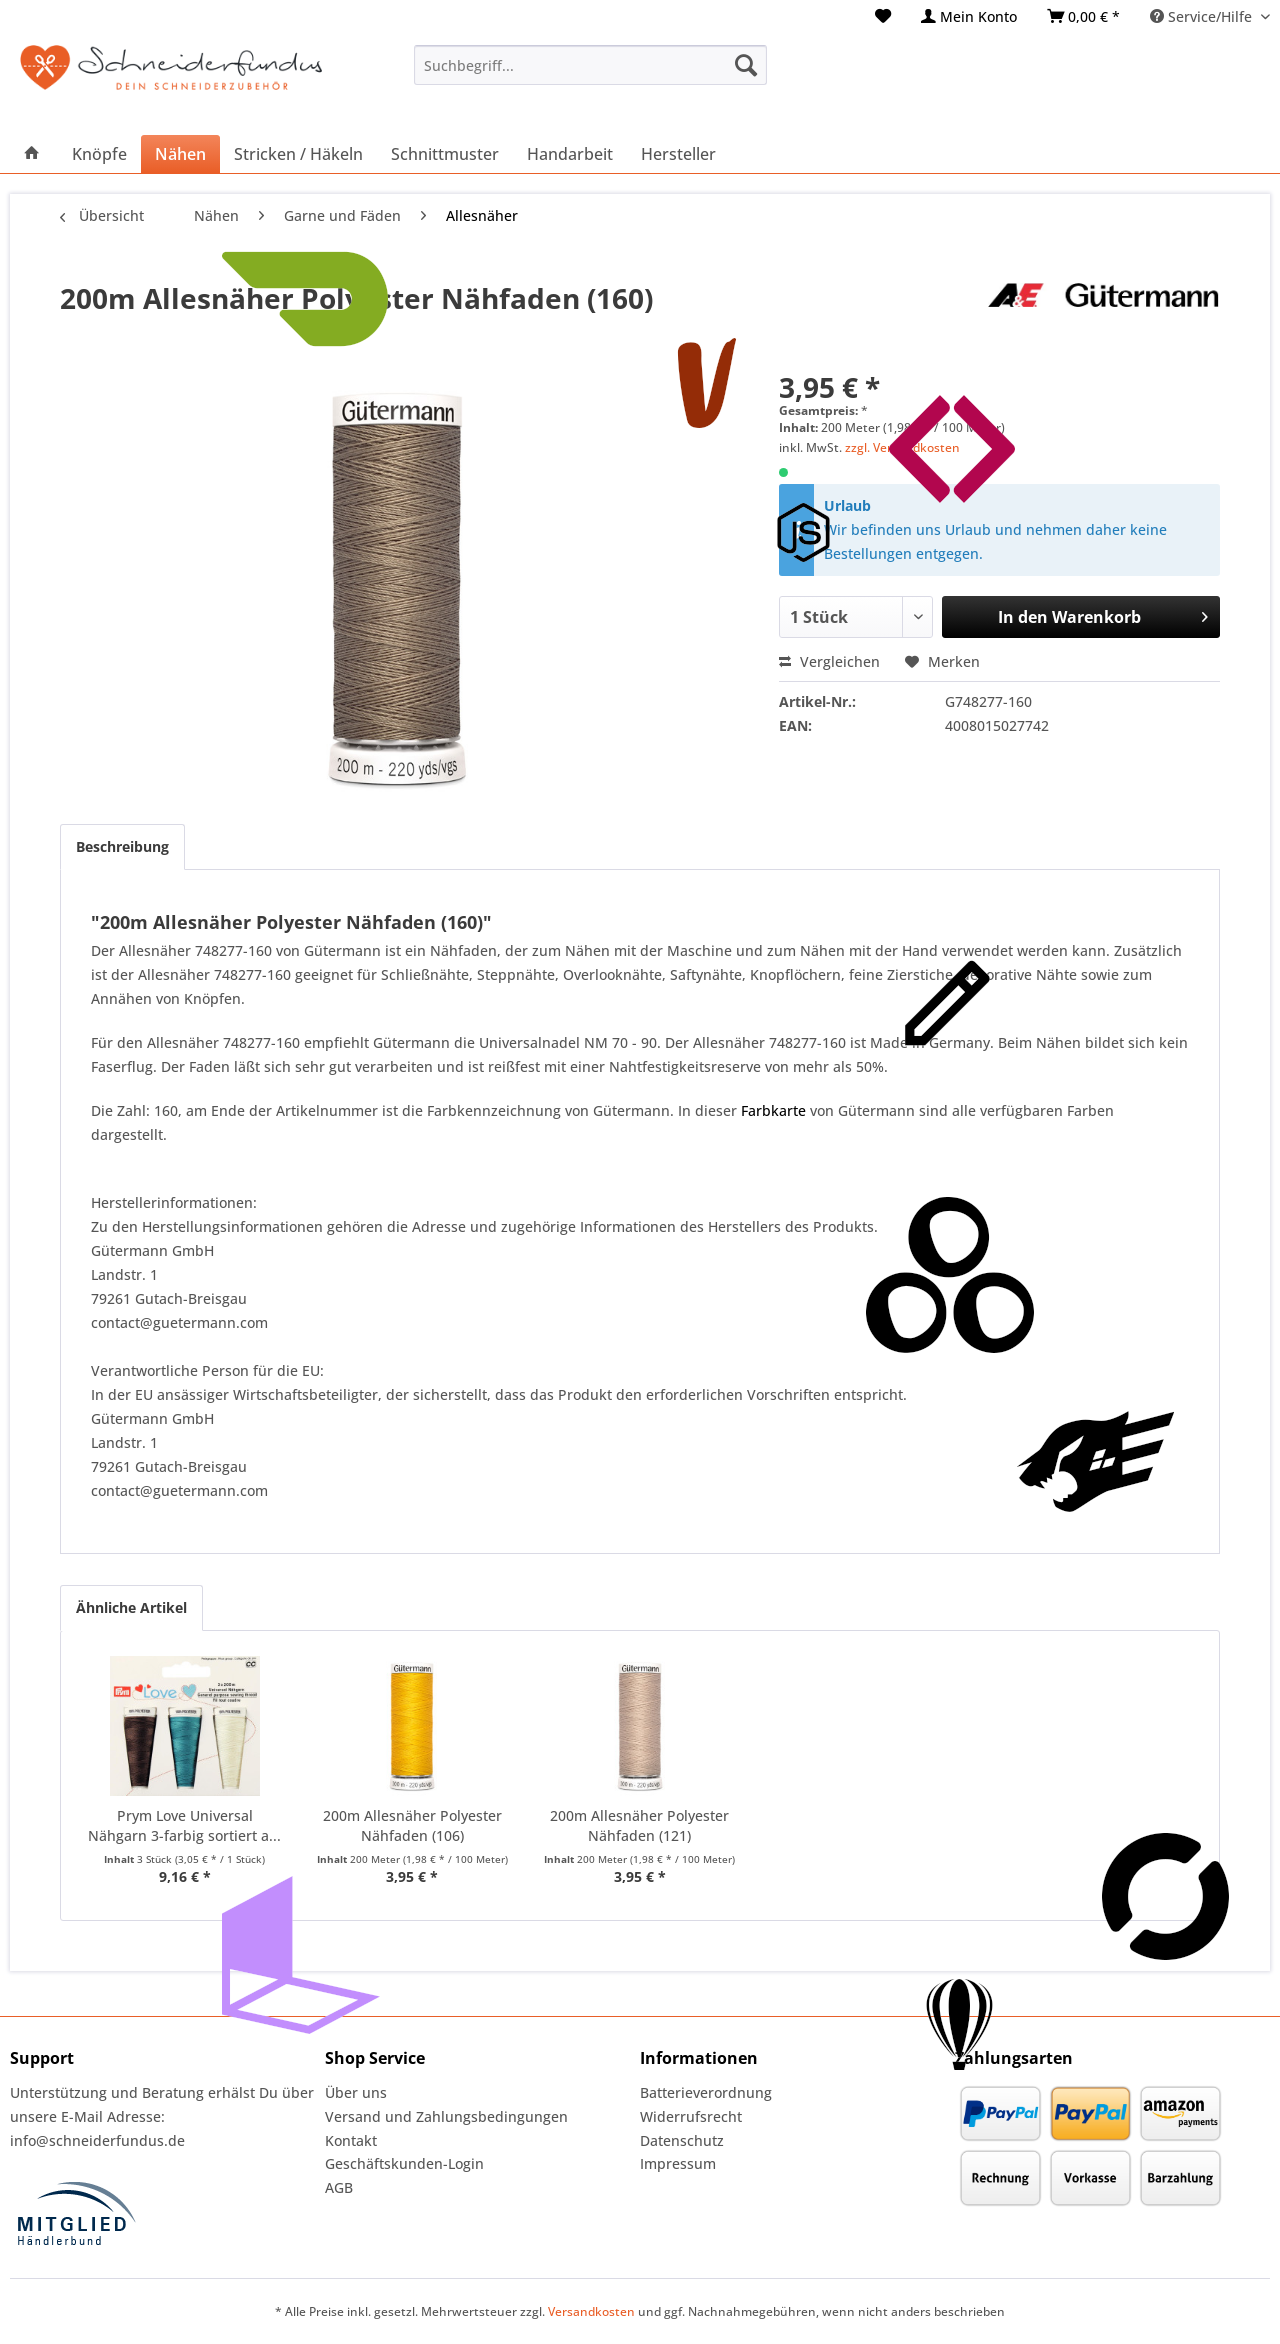  Describe the element at coordinates (952, 449) in the screenshot. I see `open the Sam's Club app` at that location.